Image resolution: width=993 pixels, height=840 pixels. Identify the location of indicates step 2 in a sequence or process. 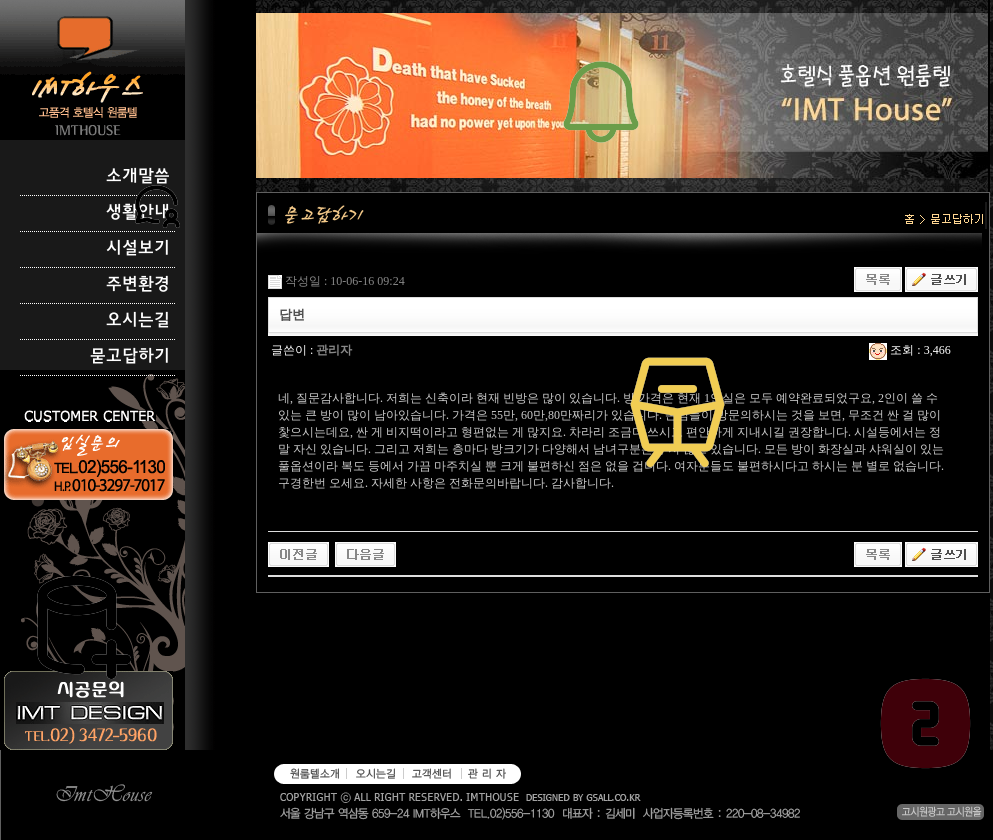
(925, 723).